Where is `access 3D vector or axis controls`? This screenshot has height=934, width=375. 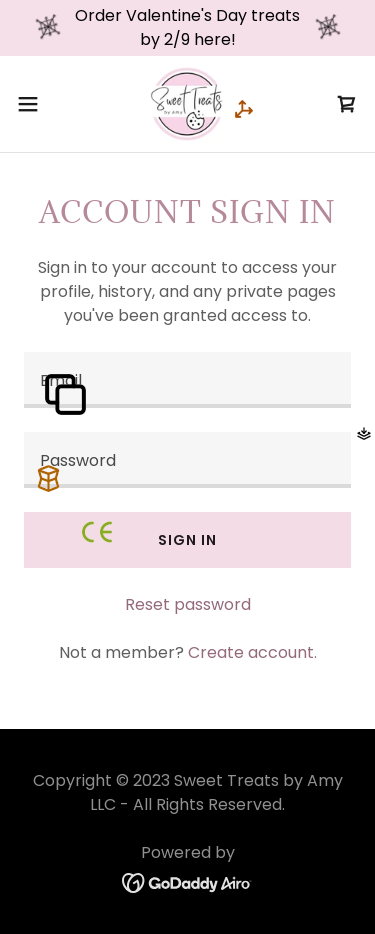 access 3D vector or axis controls is located at coordinates (243, 110).